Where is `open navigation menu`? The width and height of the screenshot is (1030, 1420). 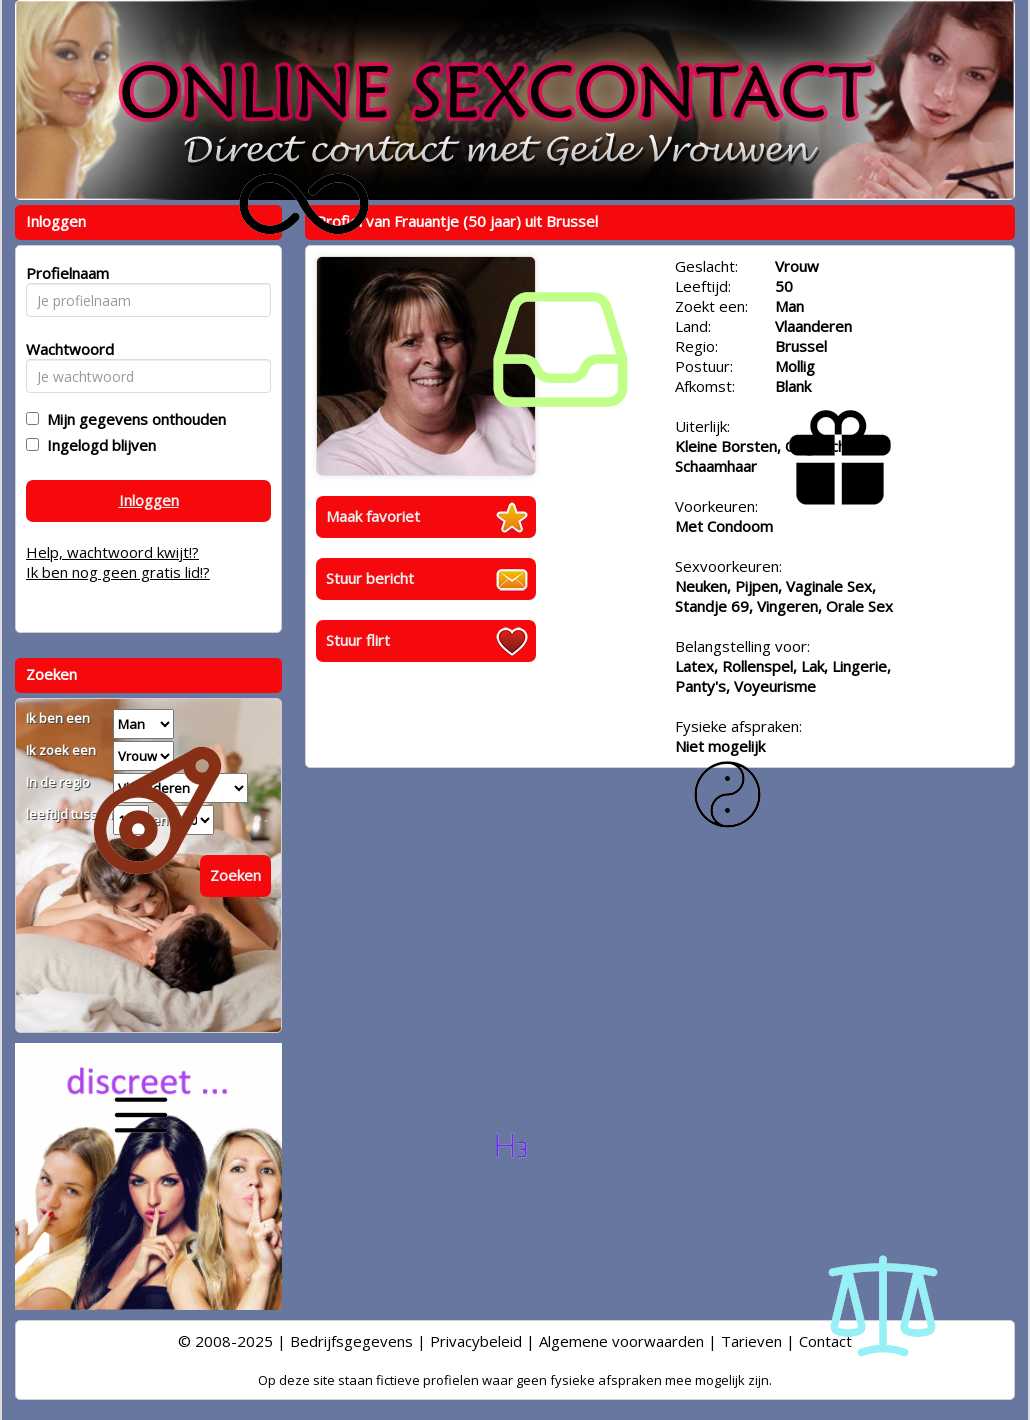 open navigation menu is located at coordinates (141, 1115).